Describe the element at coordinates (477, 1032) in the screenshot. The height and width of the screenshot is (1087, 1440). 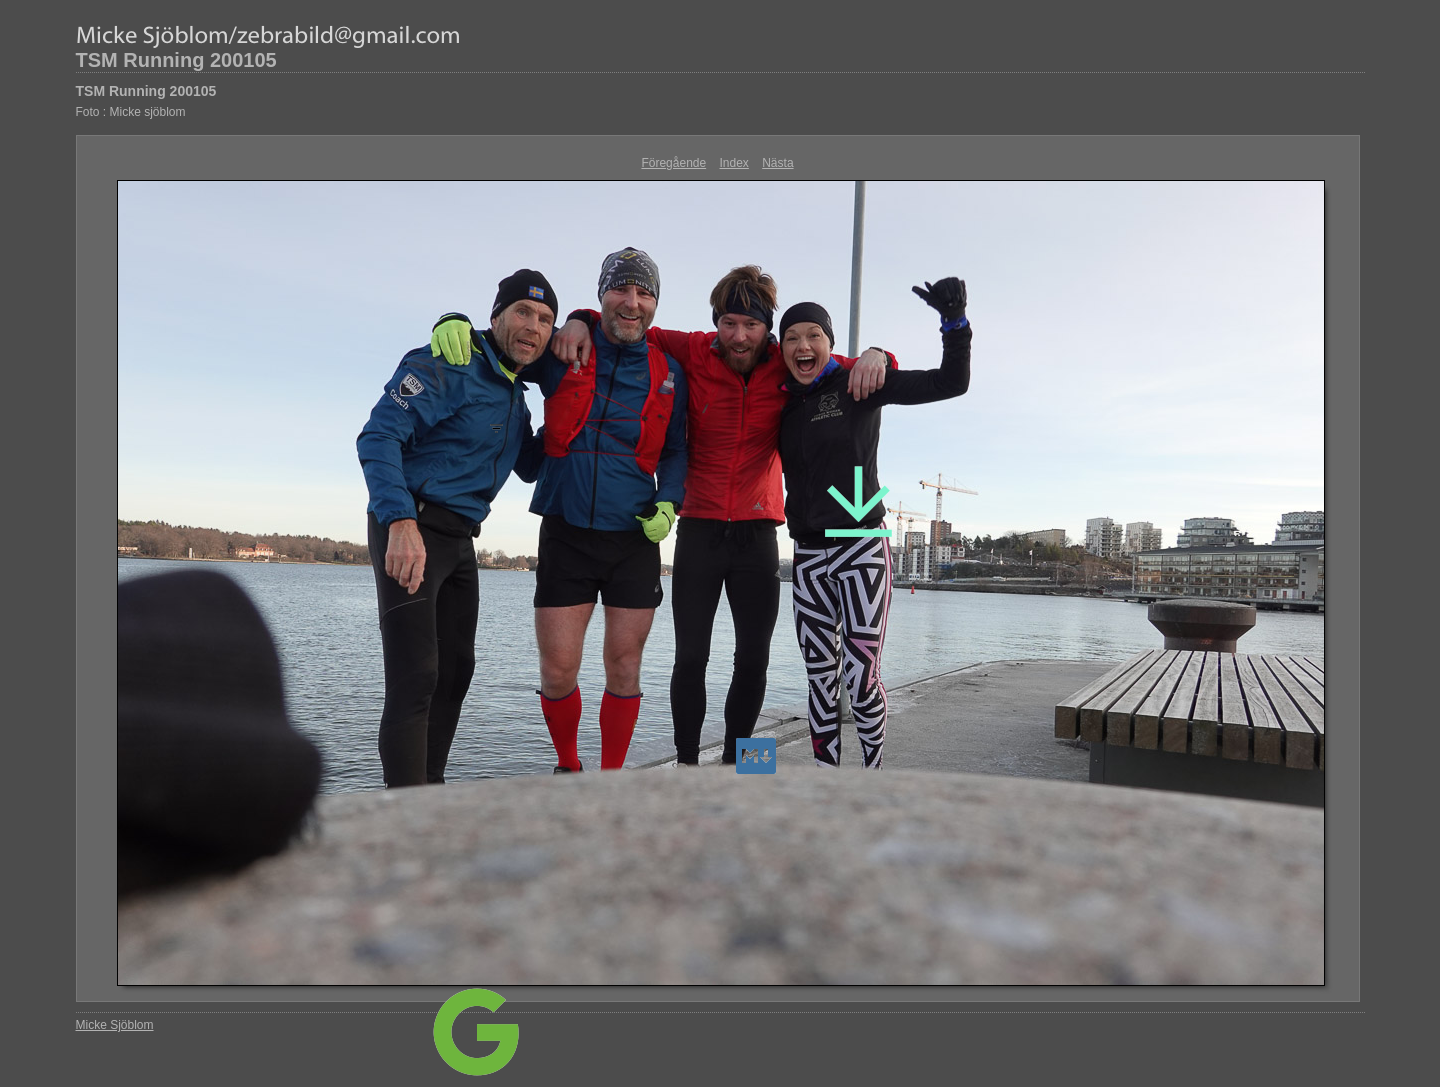
I see `sign in with Google` at that location.